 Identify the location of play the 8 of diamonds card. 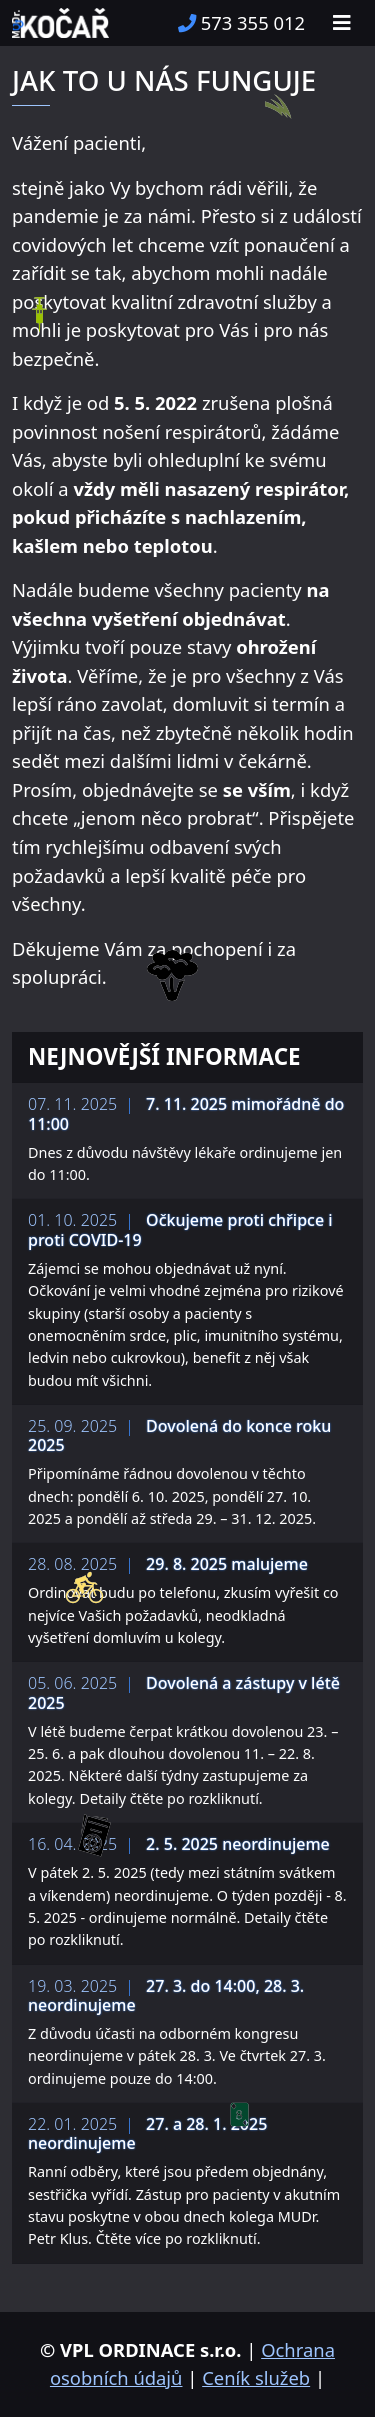
(239, 2114).